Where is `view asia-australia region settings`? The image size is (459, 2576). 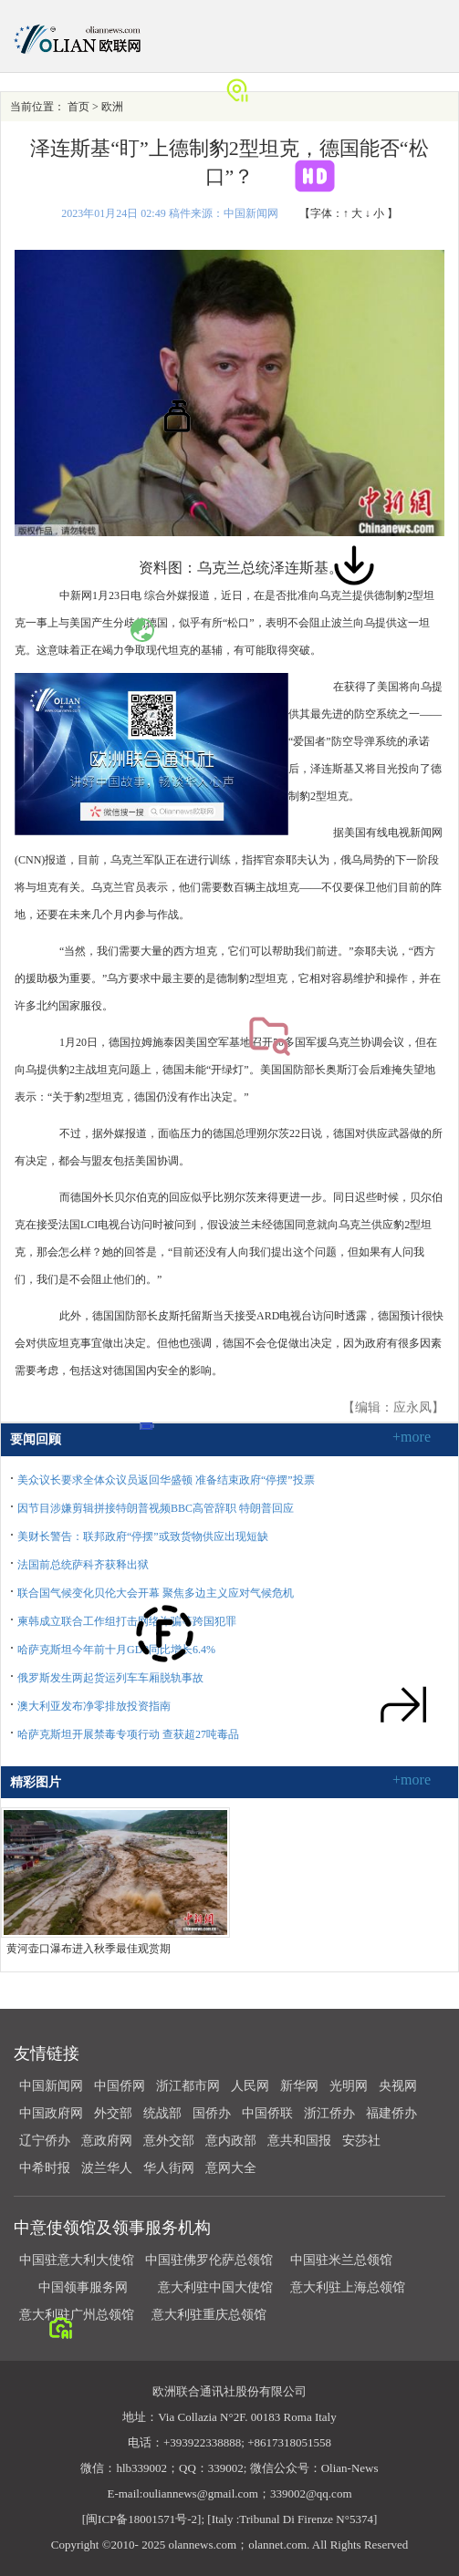
view asia-australia region settings is located at coordinates (142, 630).